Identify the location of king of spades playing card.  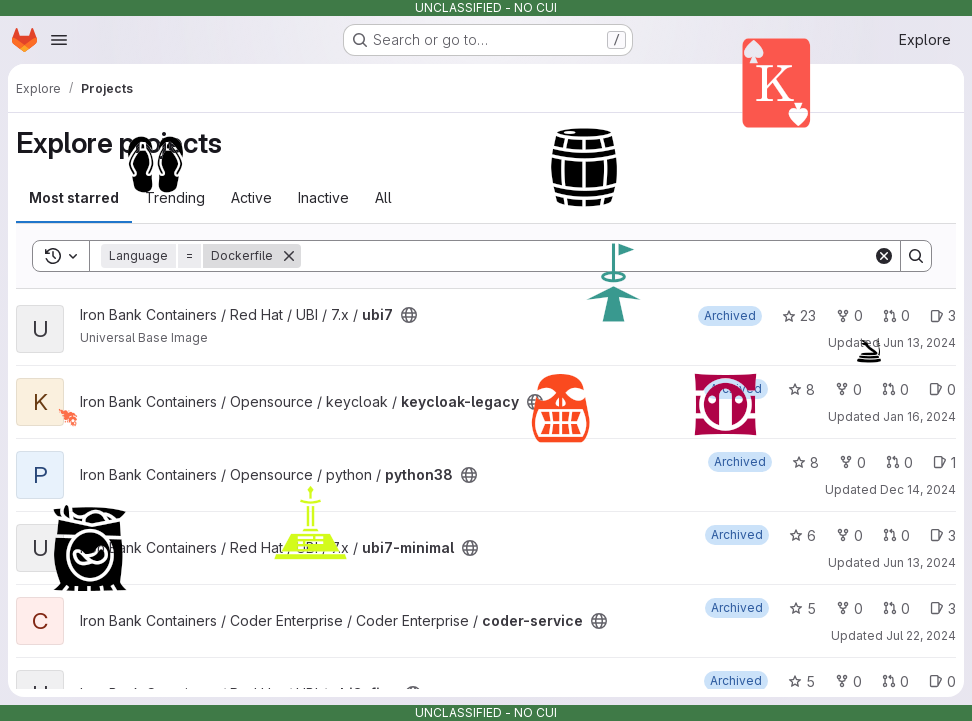
(776, 83).